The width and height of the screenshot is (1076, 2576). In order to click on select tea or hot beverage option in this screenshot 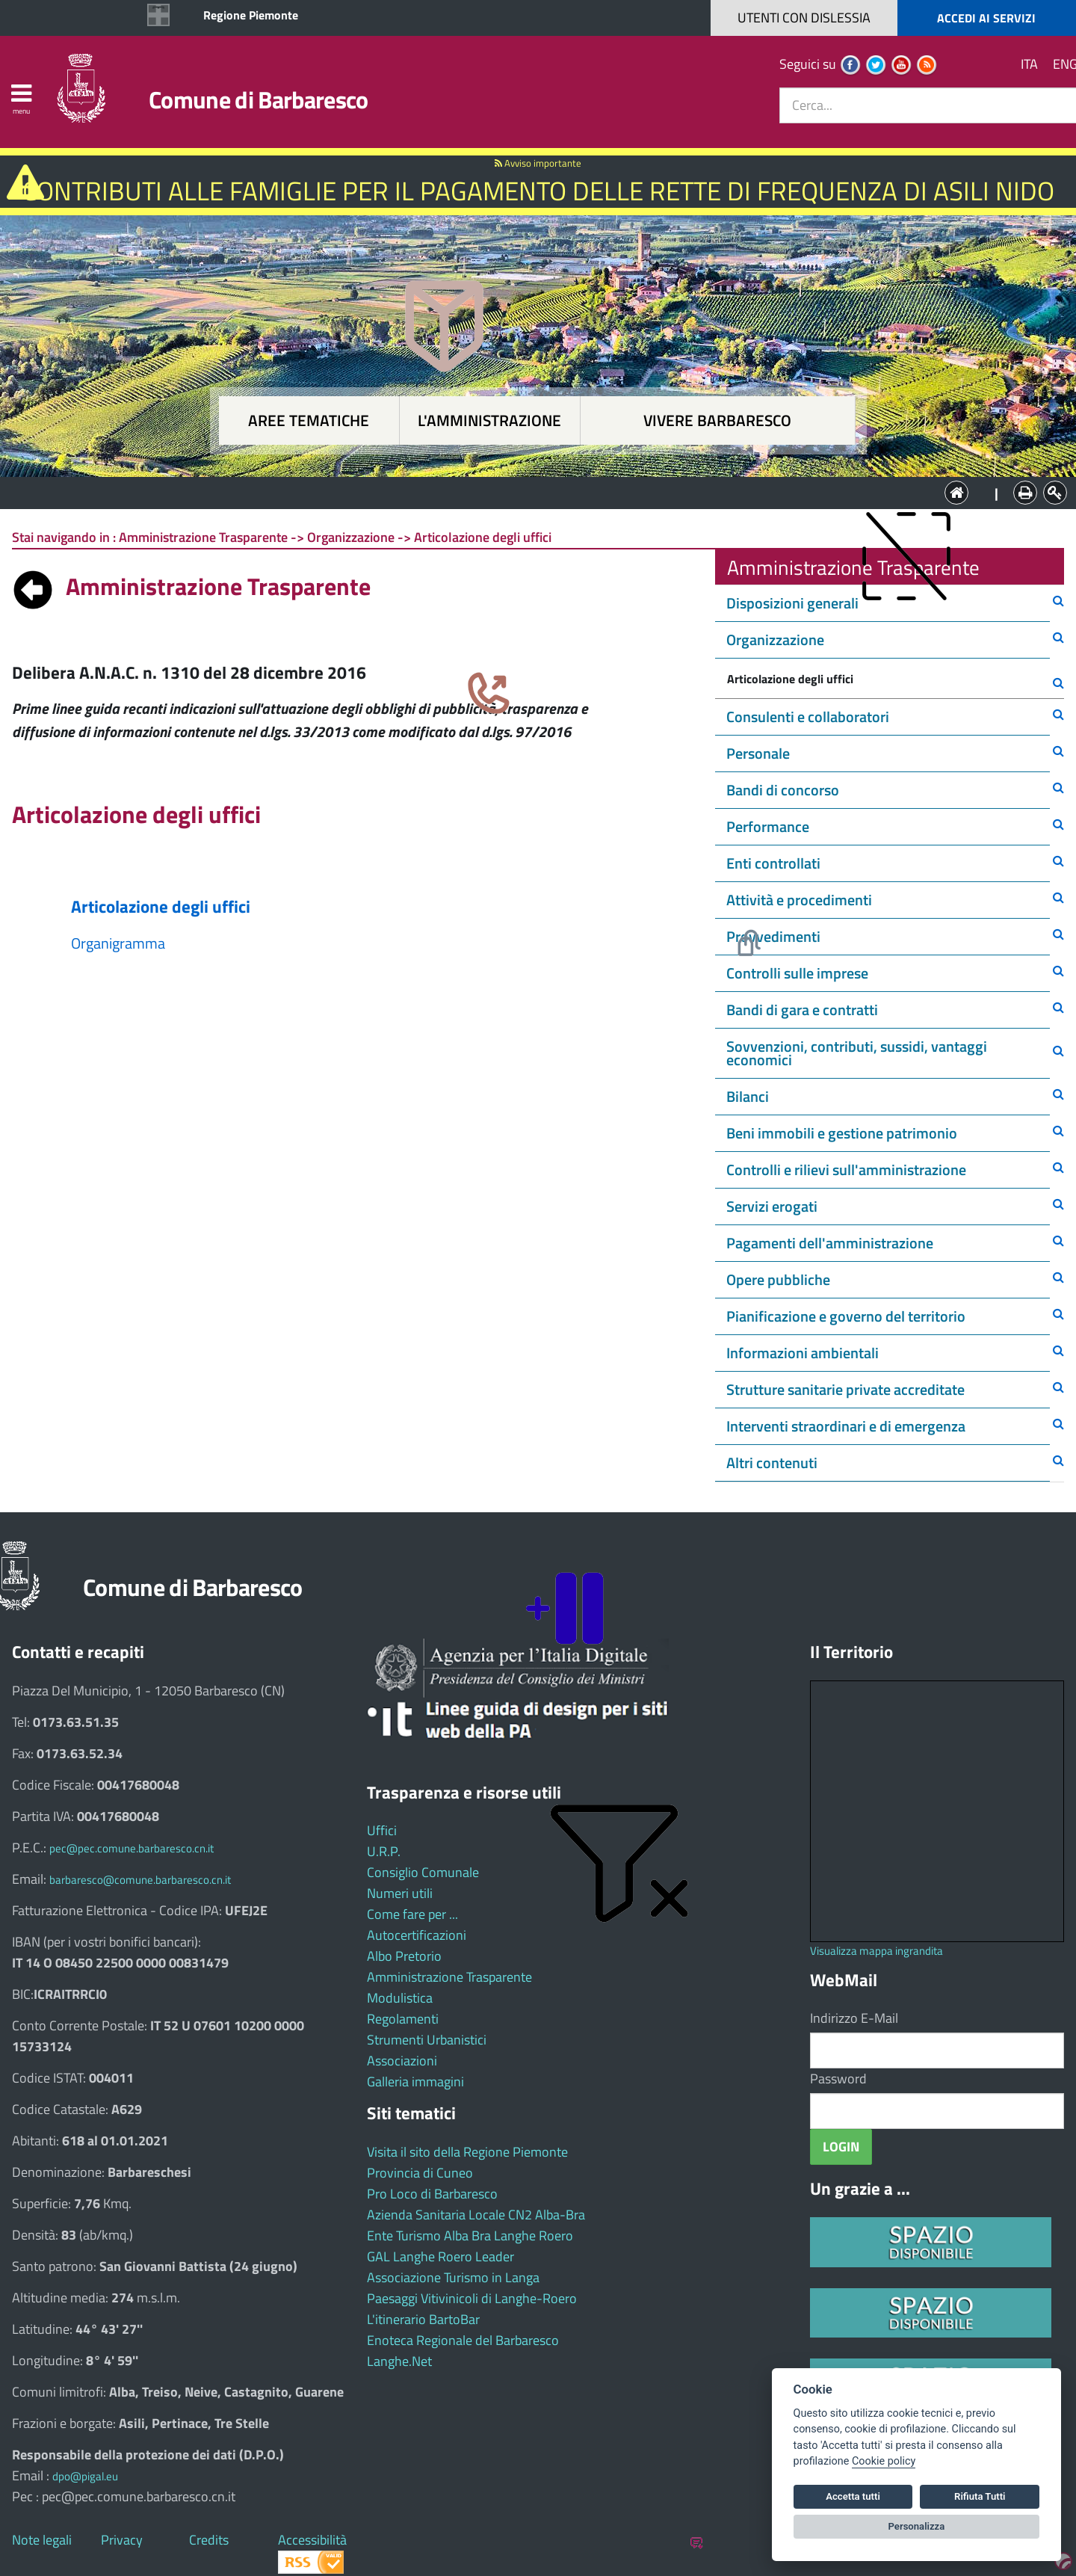, I will do `click(748, 943)`.